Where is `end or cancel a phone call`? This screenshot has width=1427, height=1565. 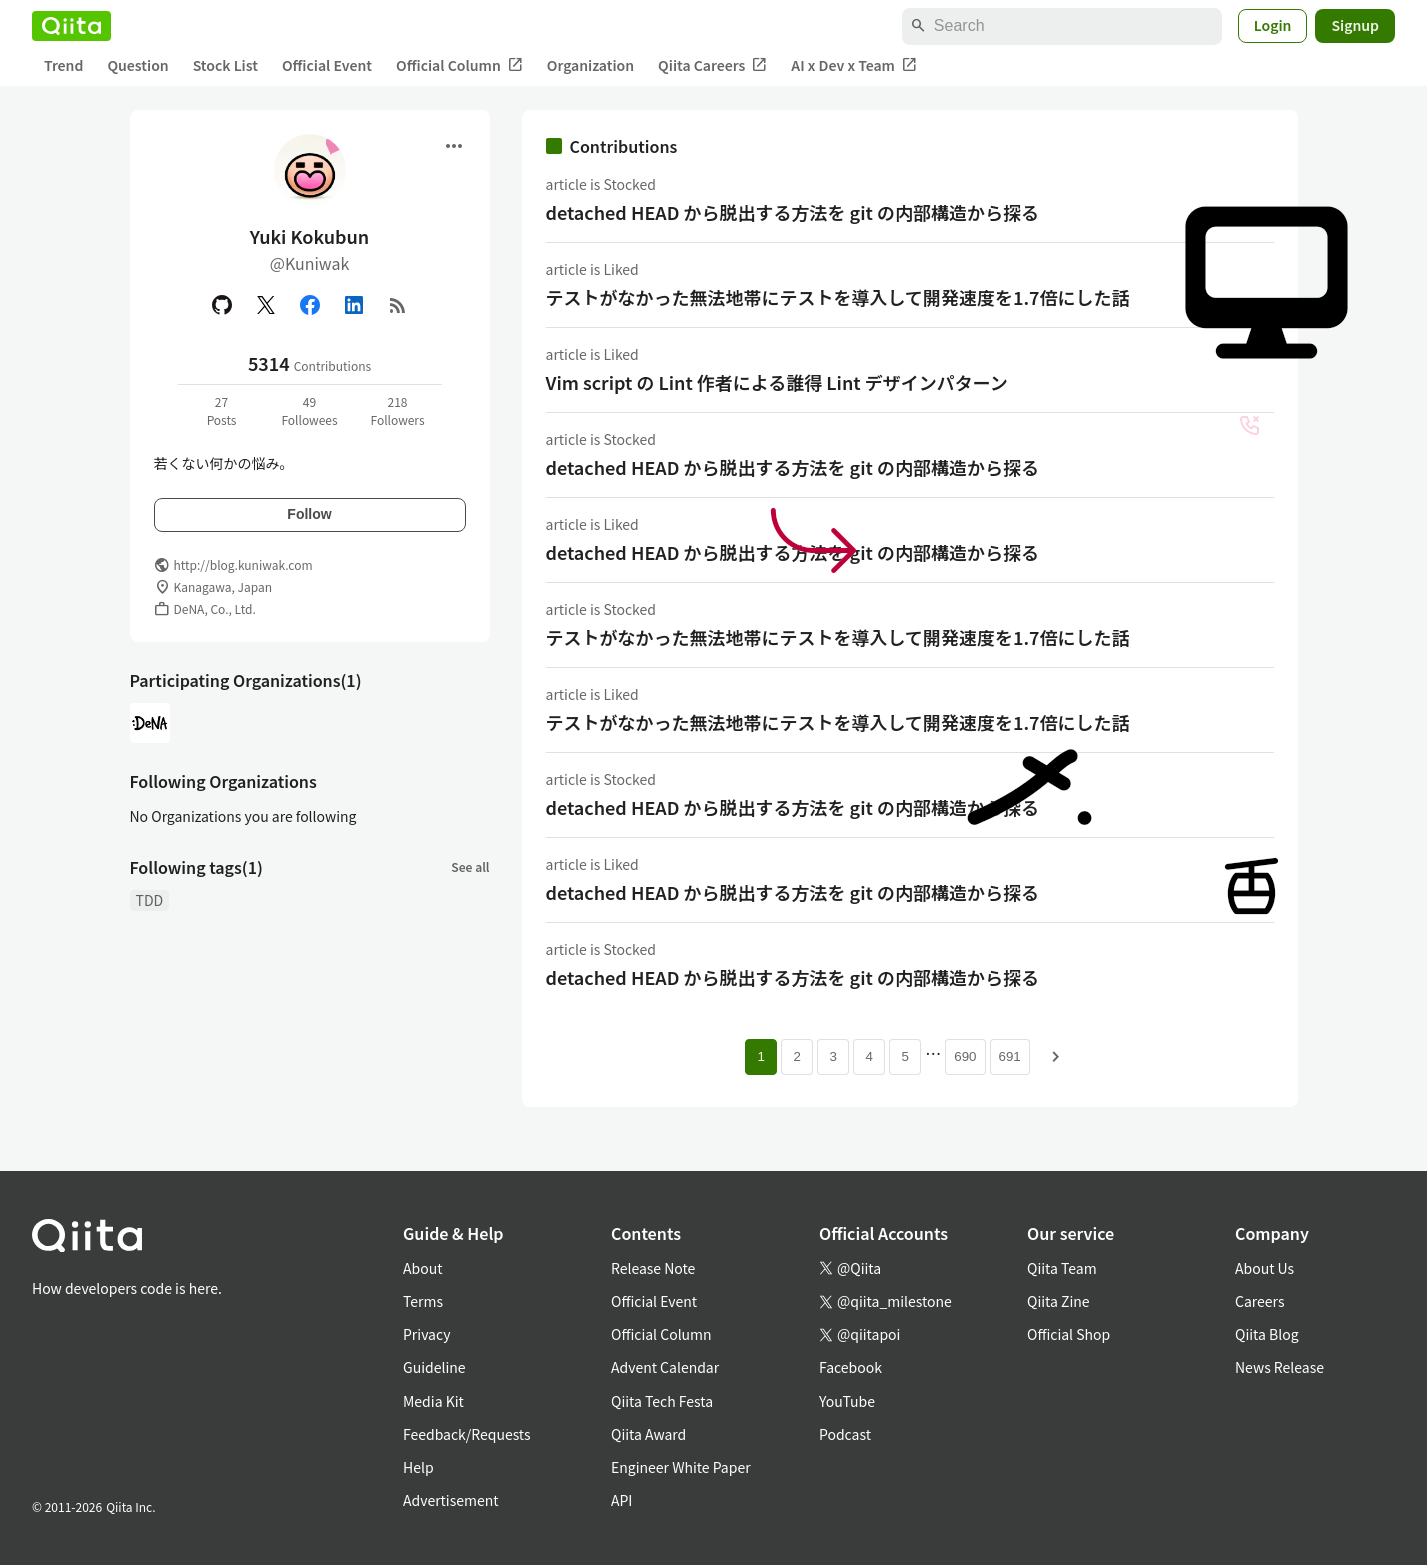
end or cancel a phone call is located at coordinates (1250, 425).